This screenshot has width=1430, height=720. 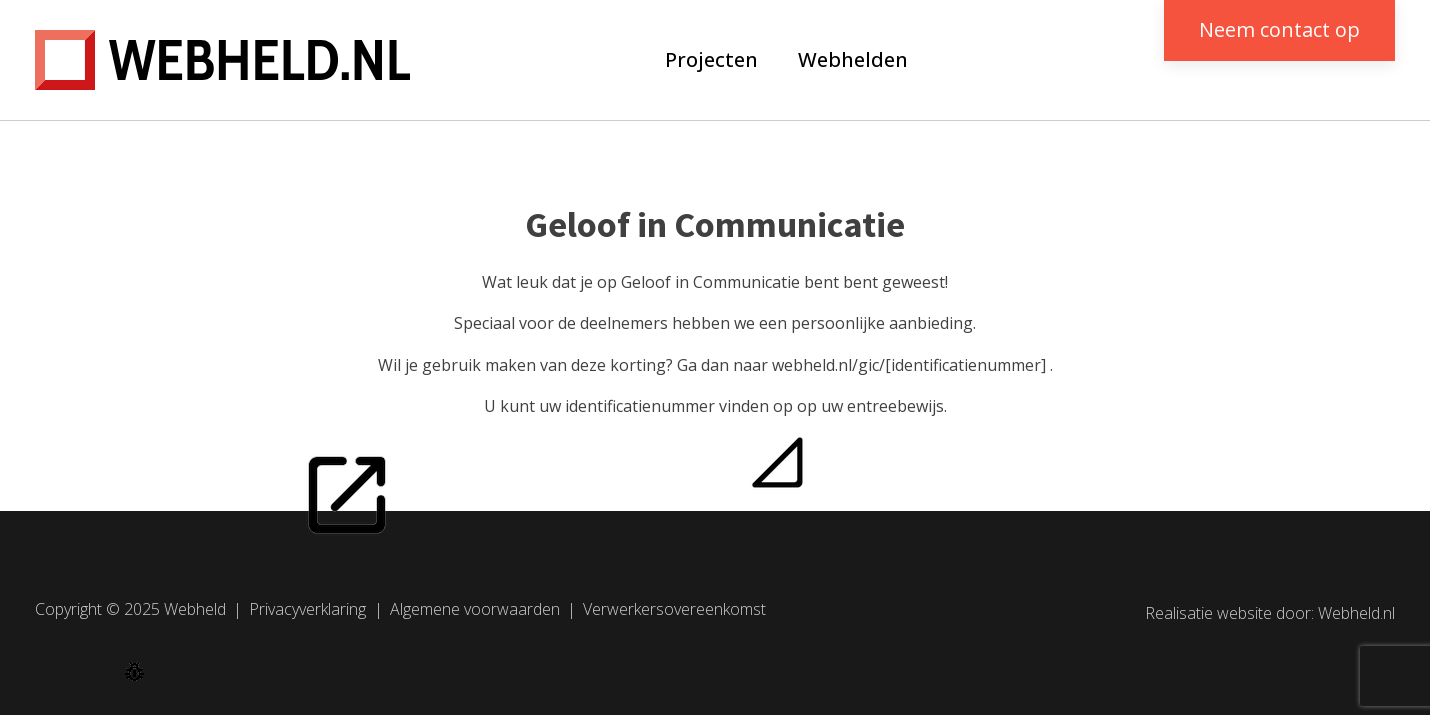 What do you see at coordinates (347, 495) in the screenshot?
I see `open link in a new tab or window` at bounding box center [347, 495].